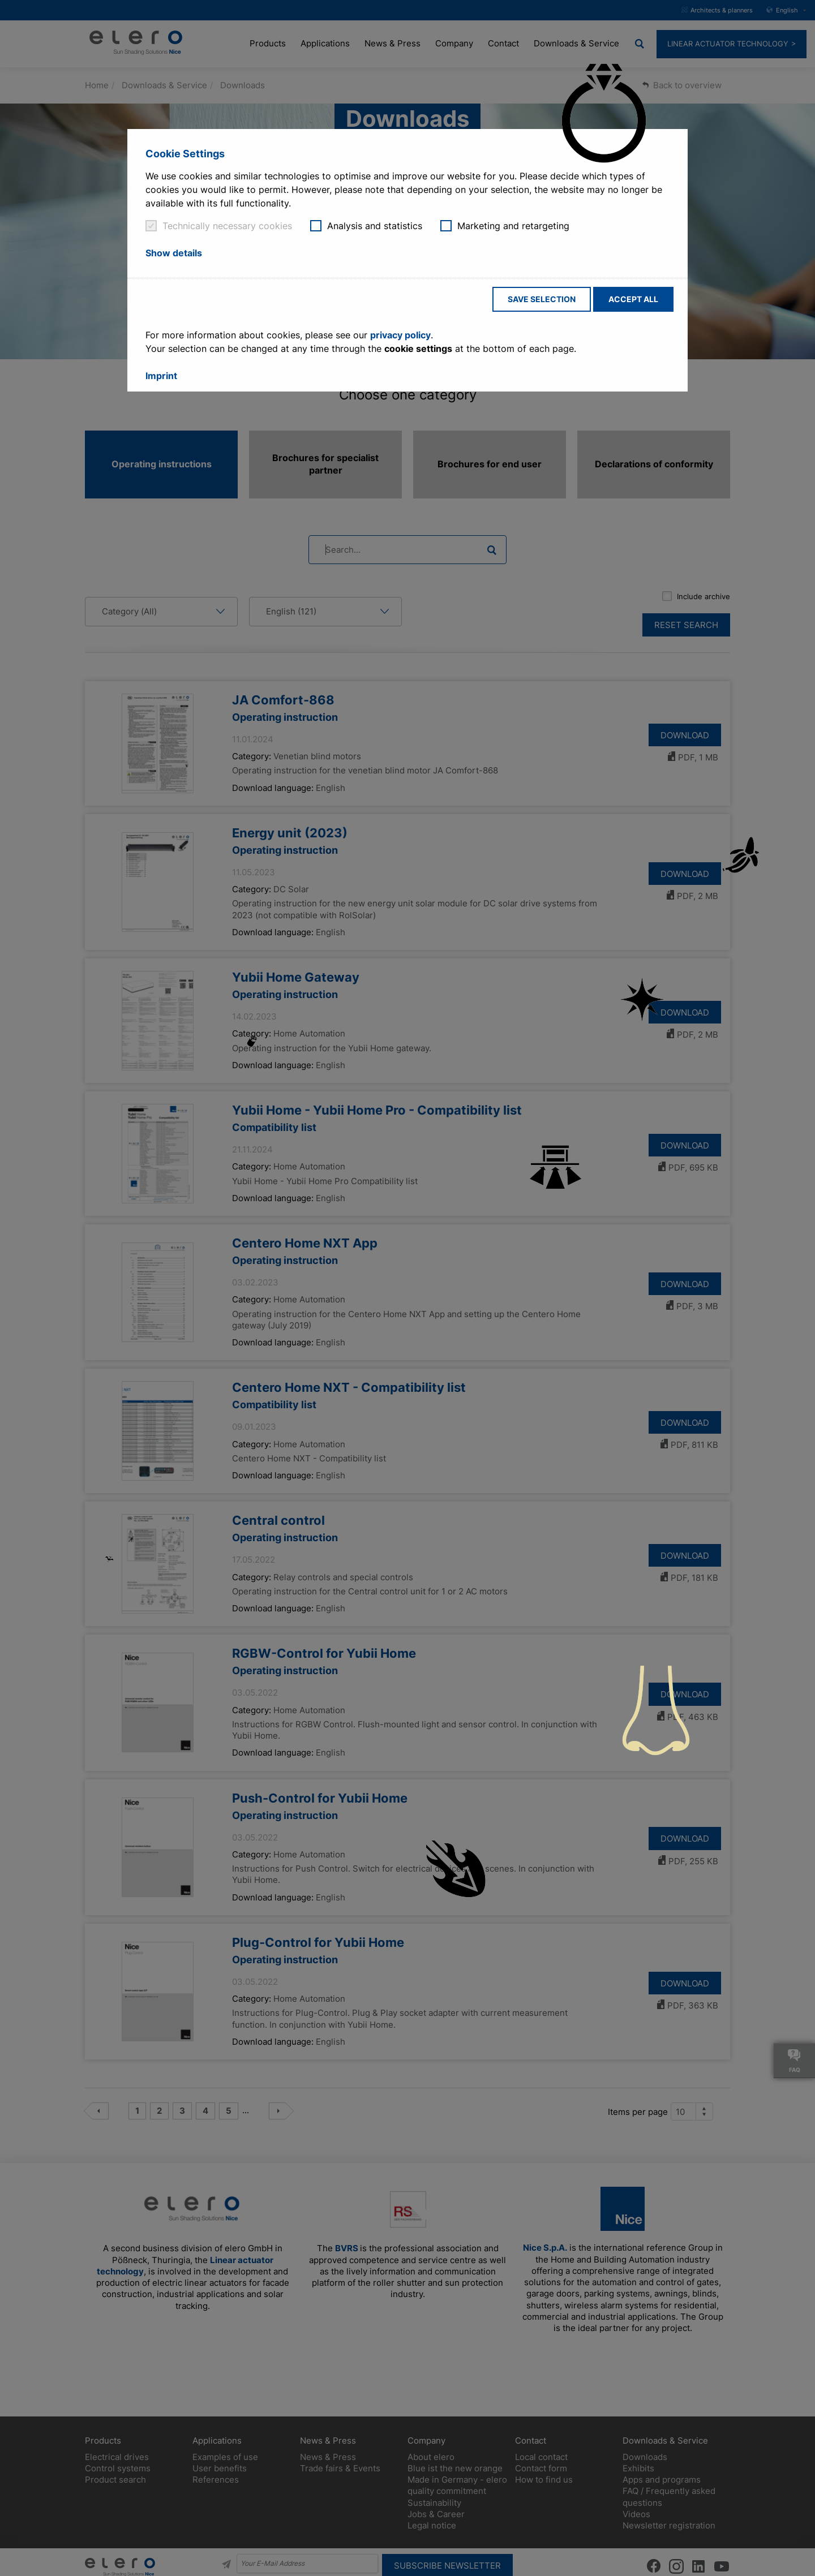  I want to click on pterodactyl or flying dinosaur icon for a game element, so click(109, 1559).